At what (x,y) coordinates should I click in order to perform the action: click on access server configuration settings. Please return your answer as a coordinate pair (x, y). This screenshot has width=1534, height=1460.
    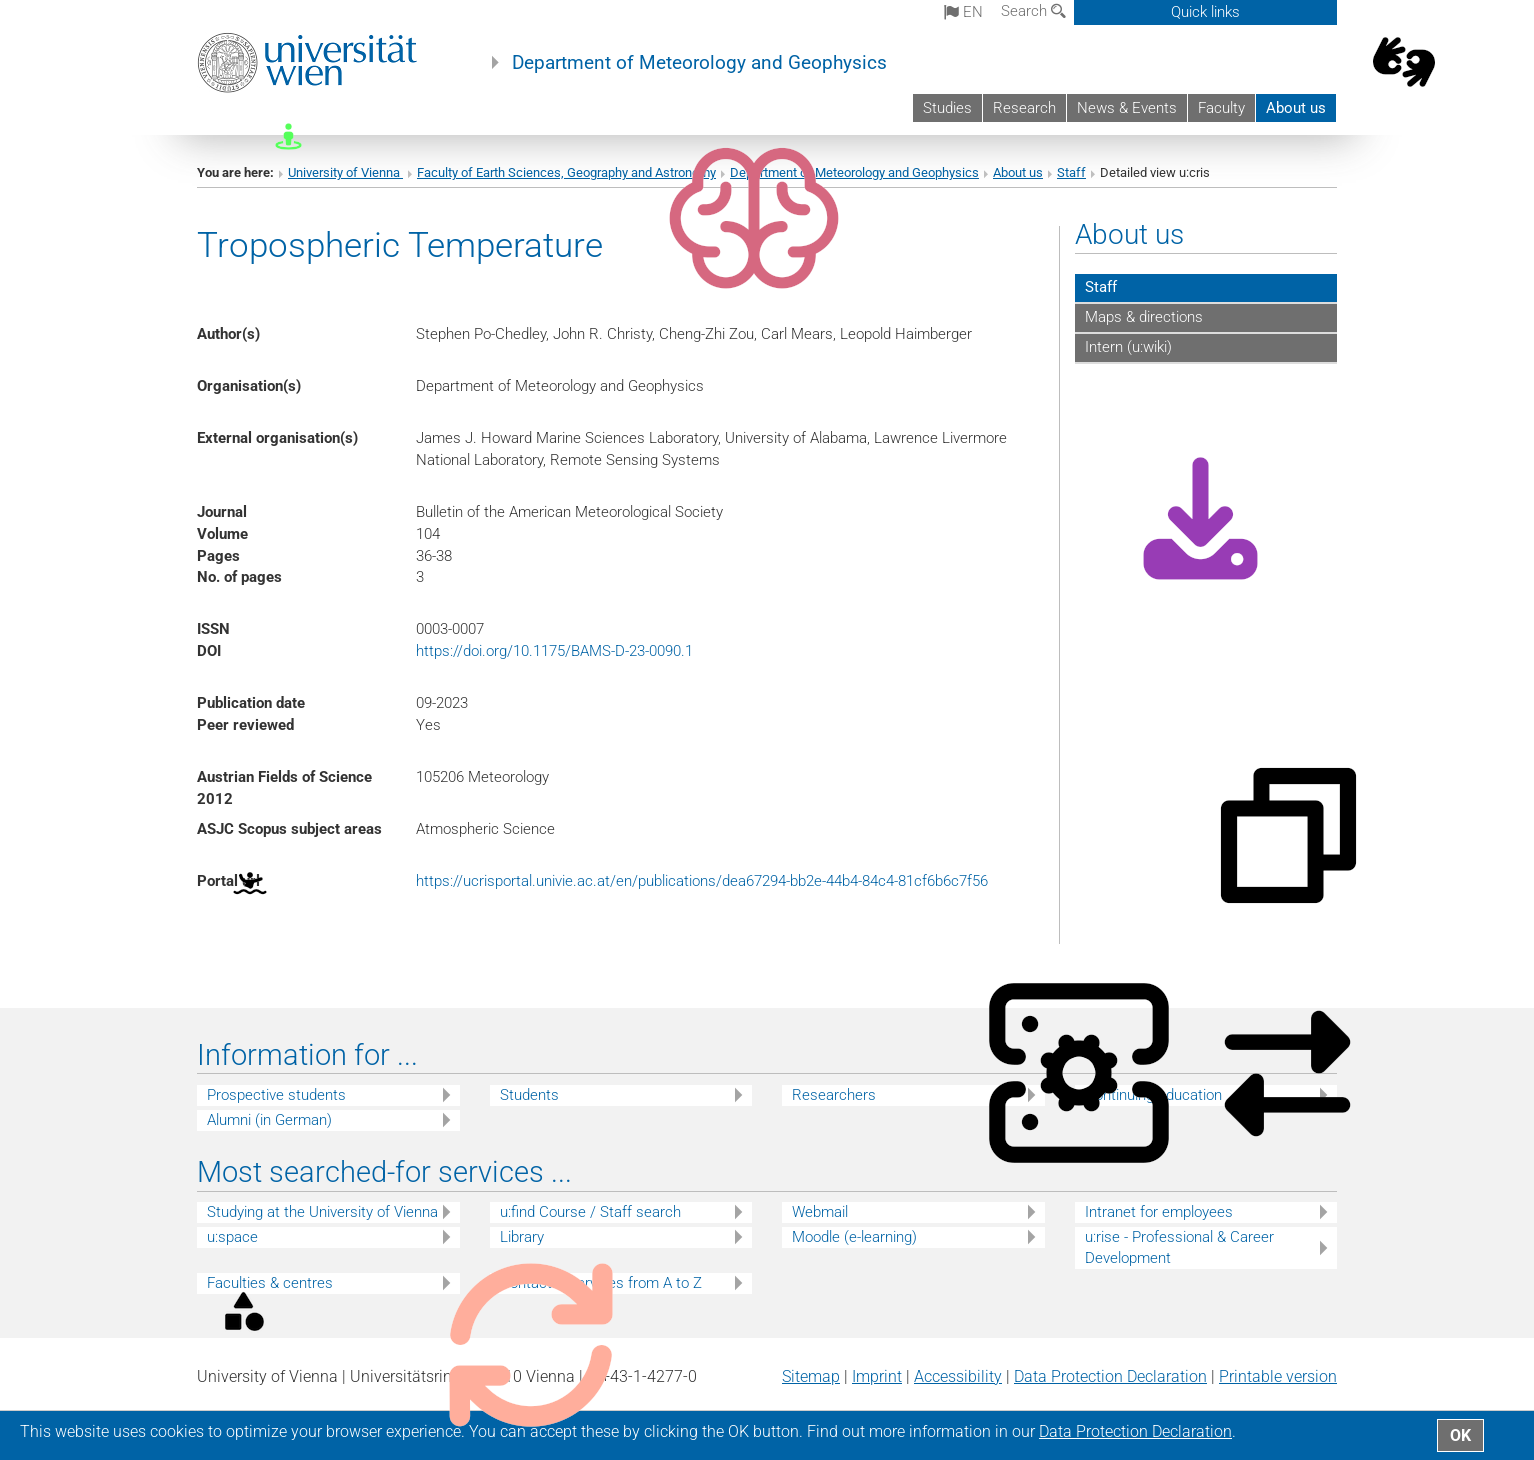
    Looking at the image, I should click on (1079, 1073).